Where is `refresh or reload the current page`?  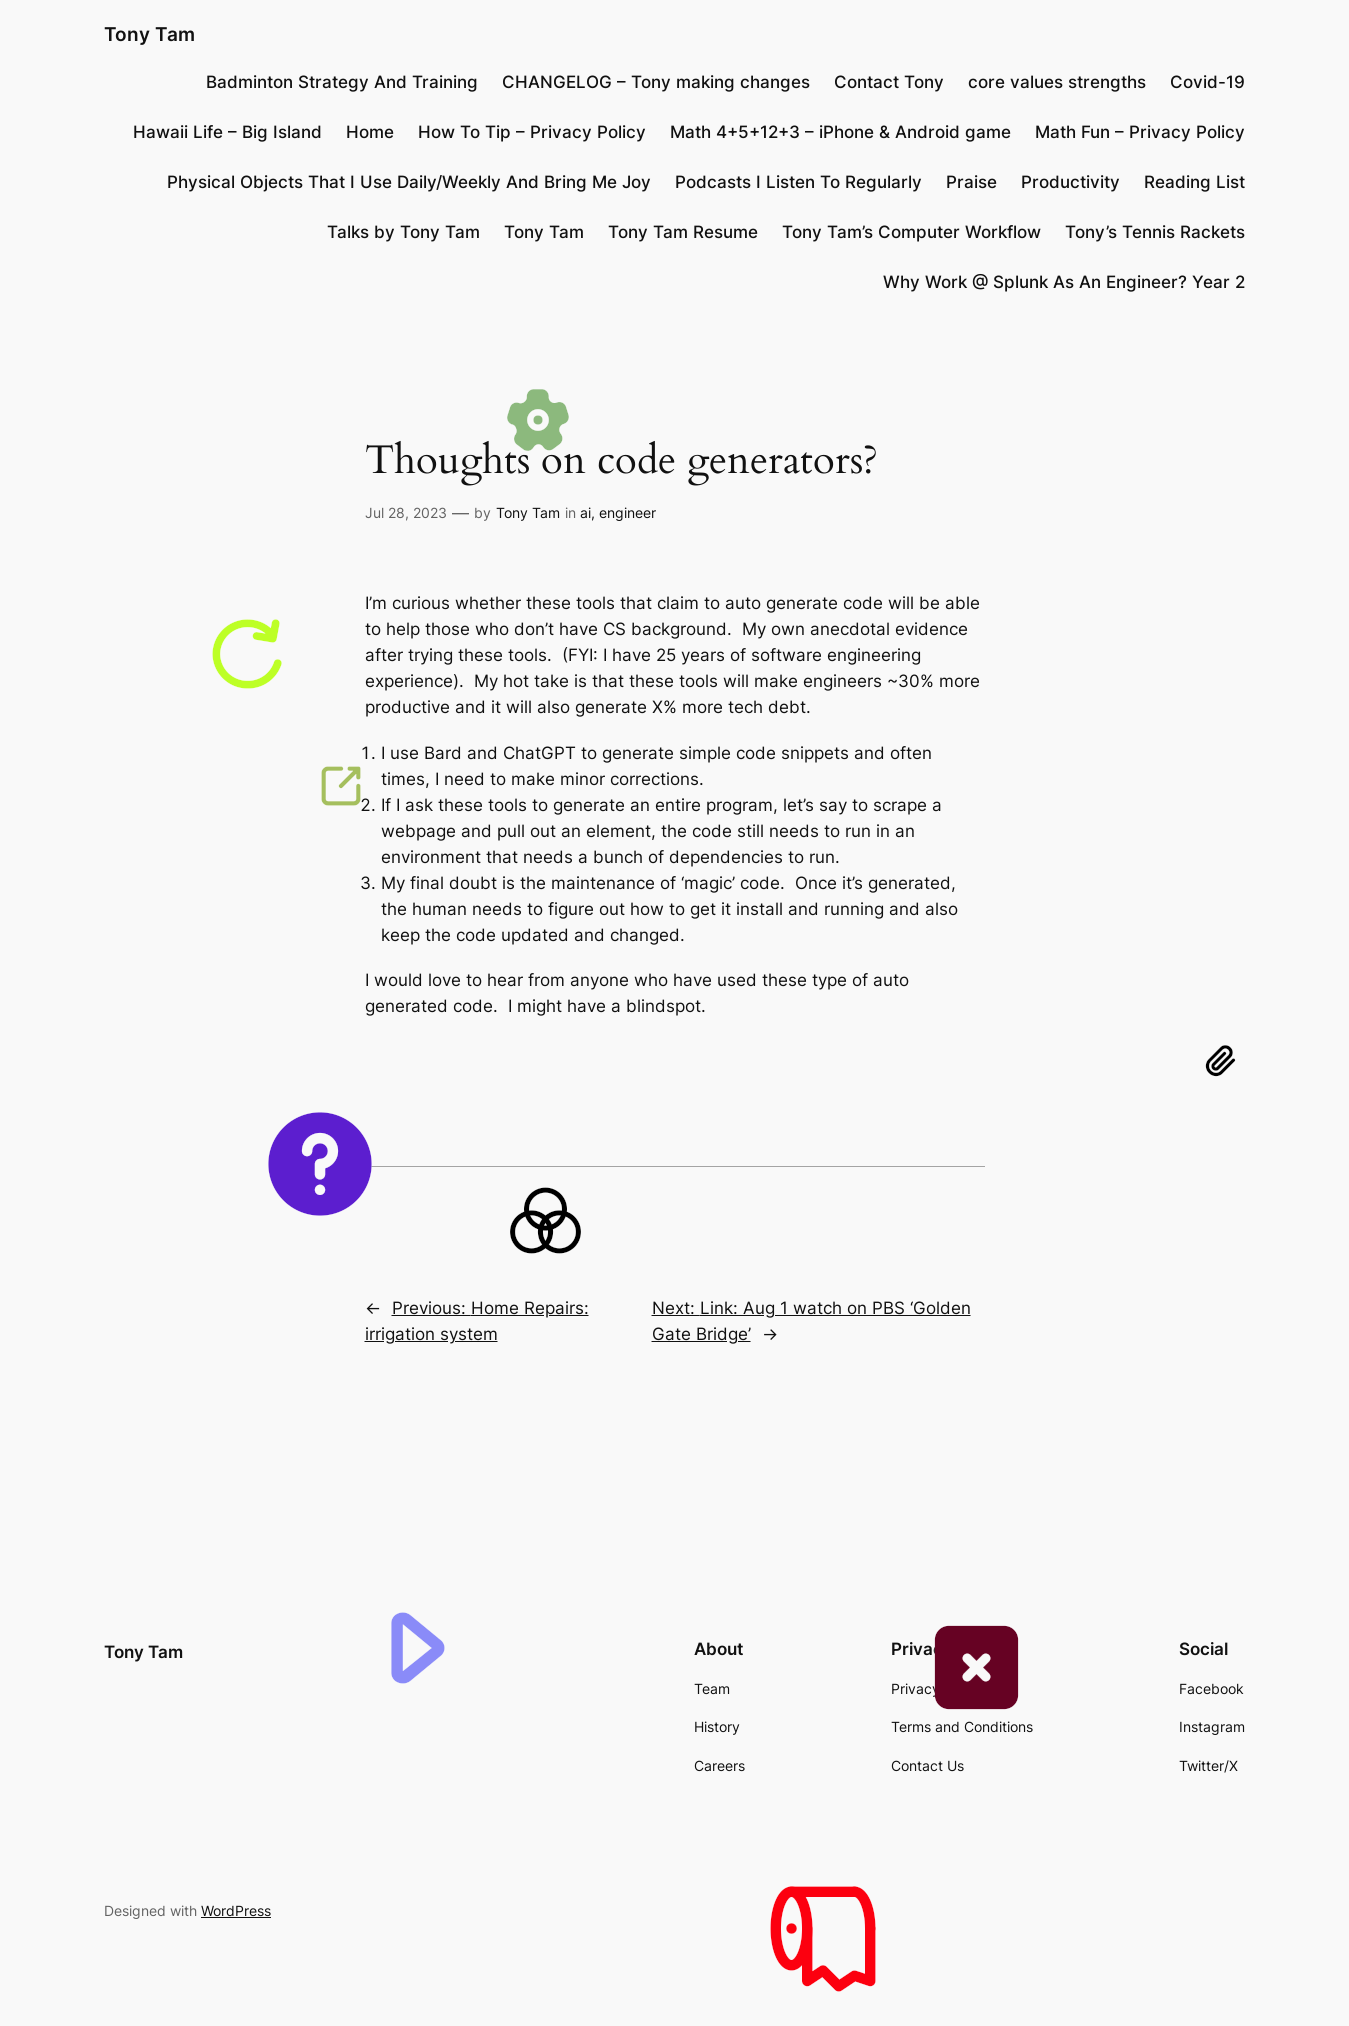
refresh or reload the current page is located at coordinates (247, 654).